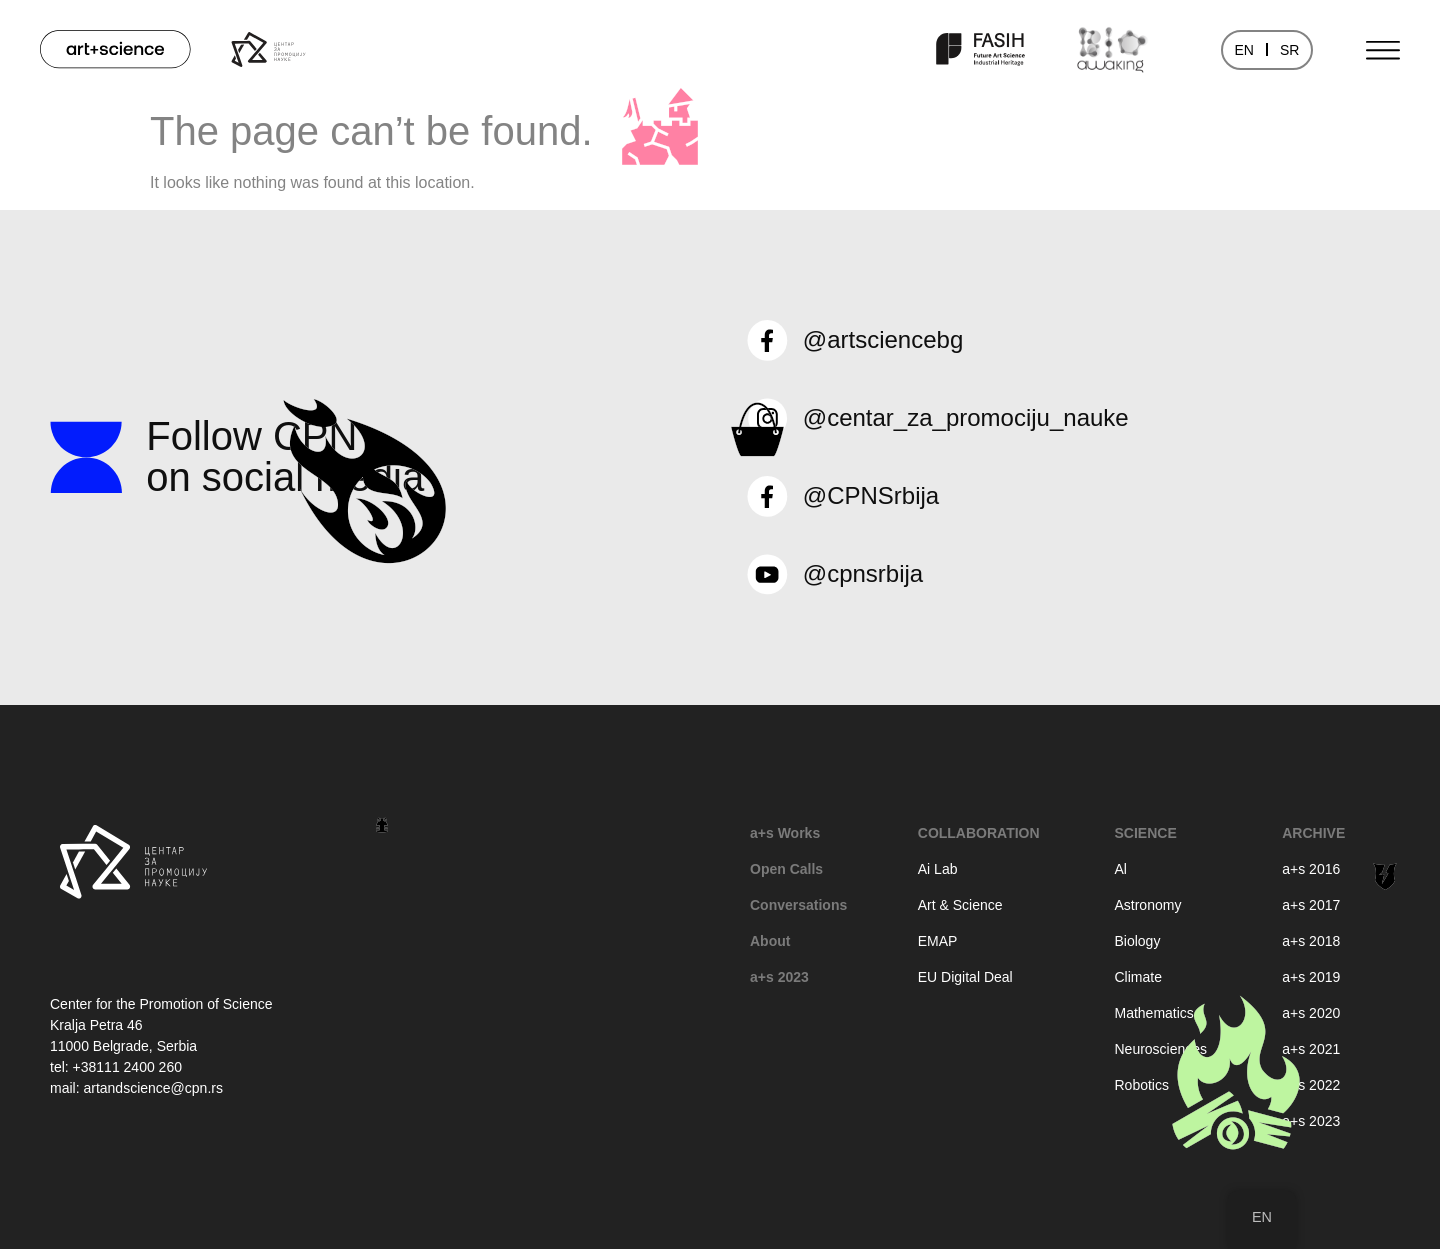 This screenshot has height=1249, width=1440. What do you see at coordinates (1384, 876) in the screenshot?
I see `indicates broken or compromised security` at bounding box center [1384, 876].